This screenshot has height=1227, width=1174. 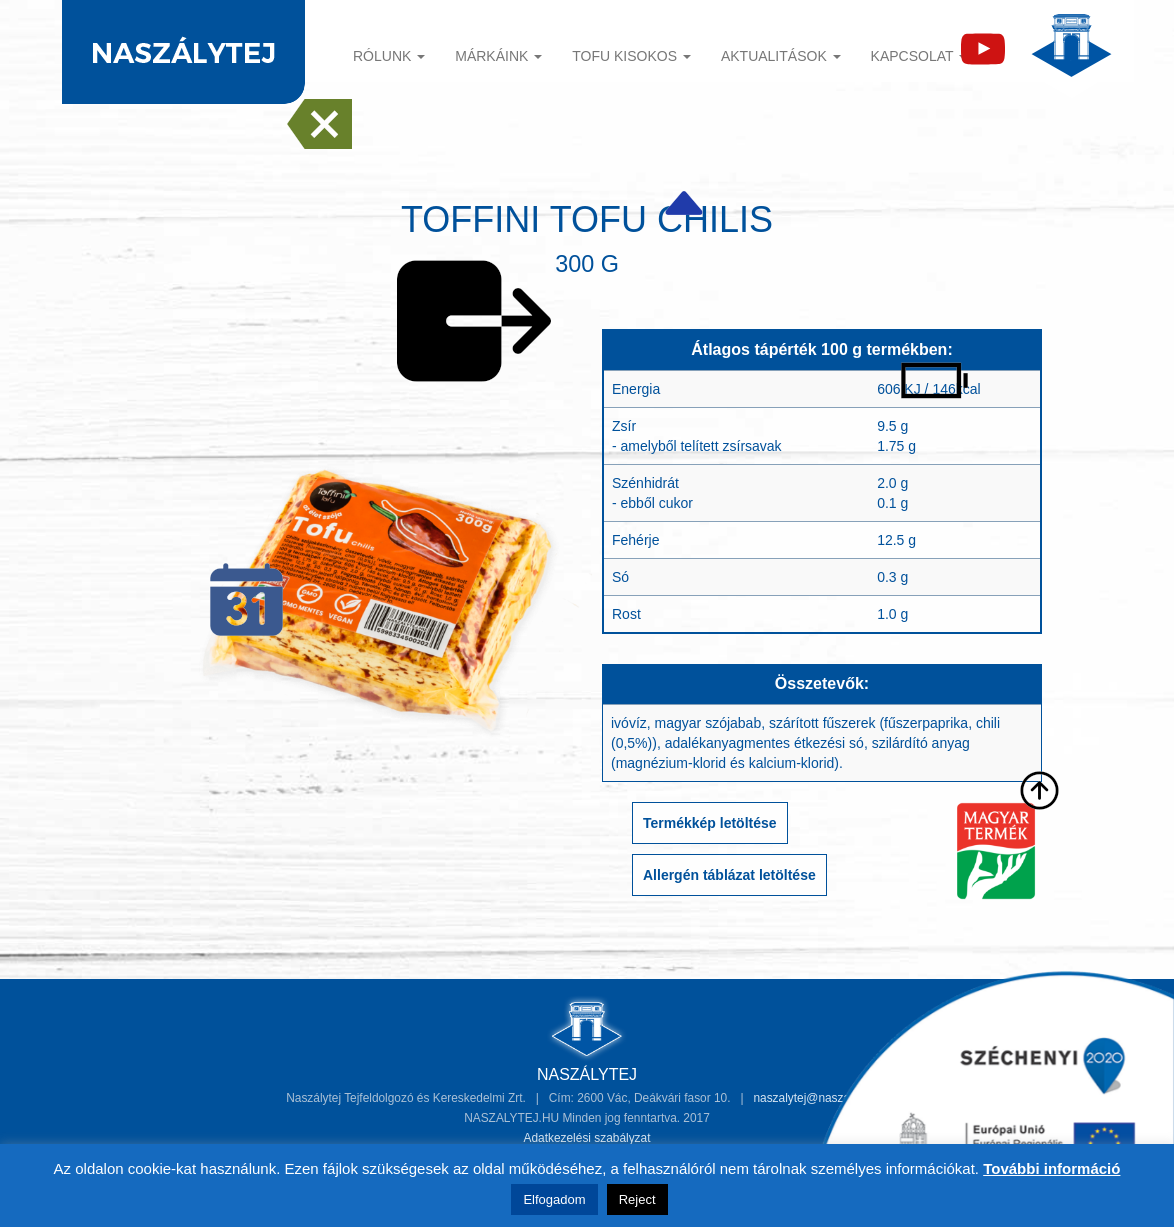 What do you see at coordinates (474, 321) in the screenshot?
I see `log out of your account` at bounding box center [474, 321].